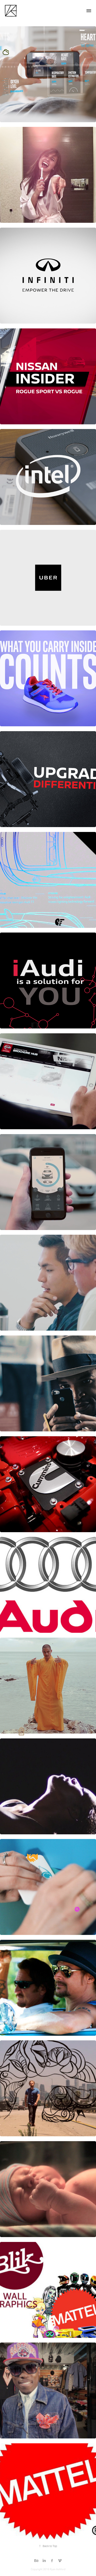 Image resolution: width=96 pixels, height=2576 pixels. What do you see at coordinates (6, 52) in the screenshot?
I see `indicates cloudy weather conditions` at bounding box center [6, 52].